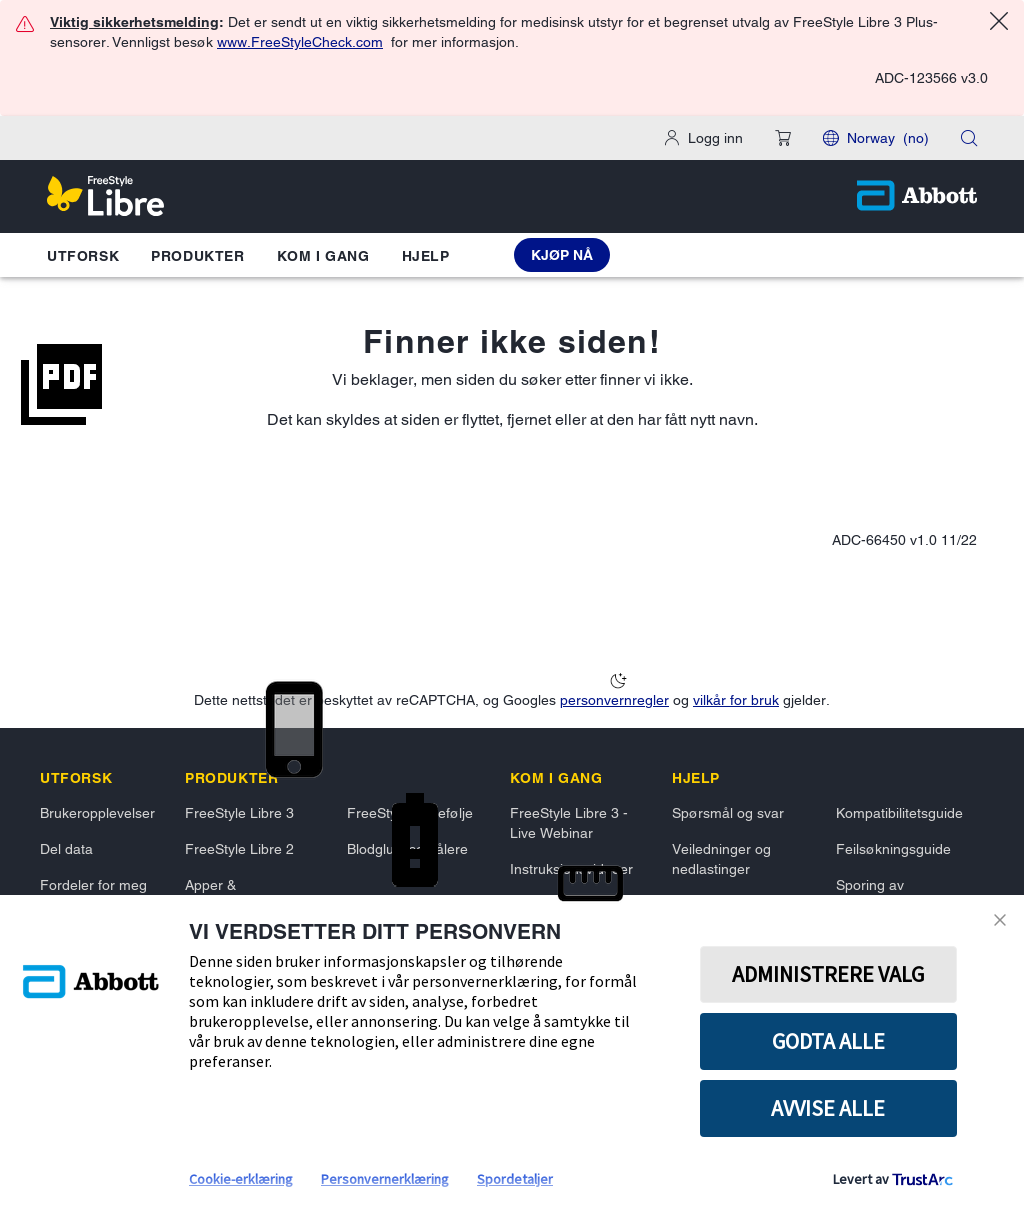  I want to click on measure dimensions or distance, so click(590, 883).